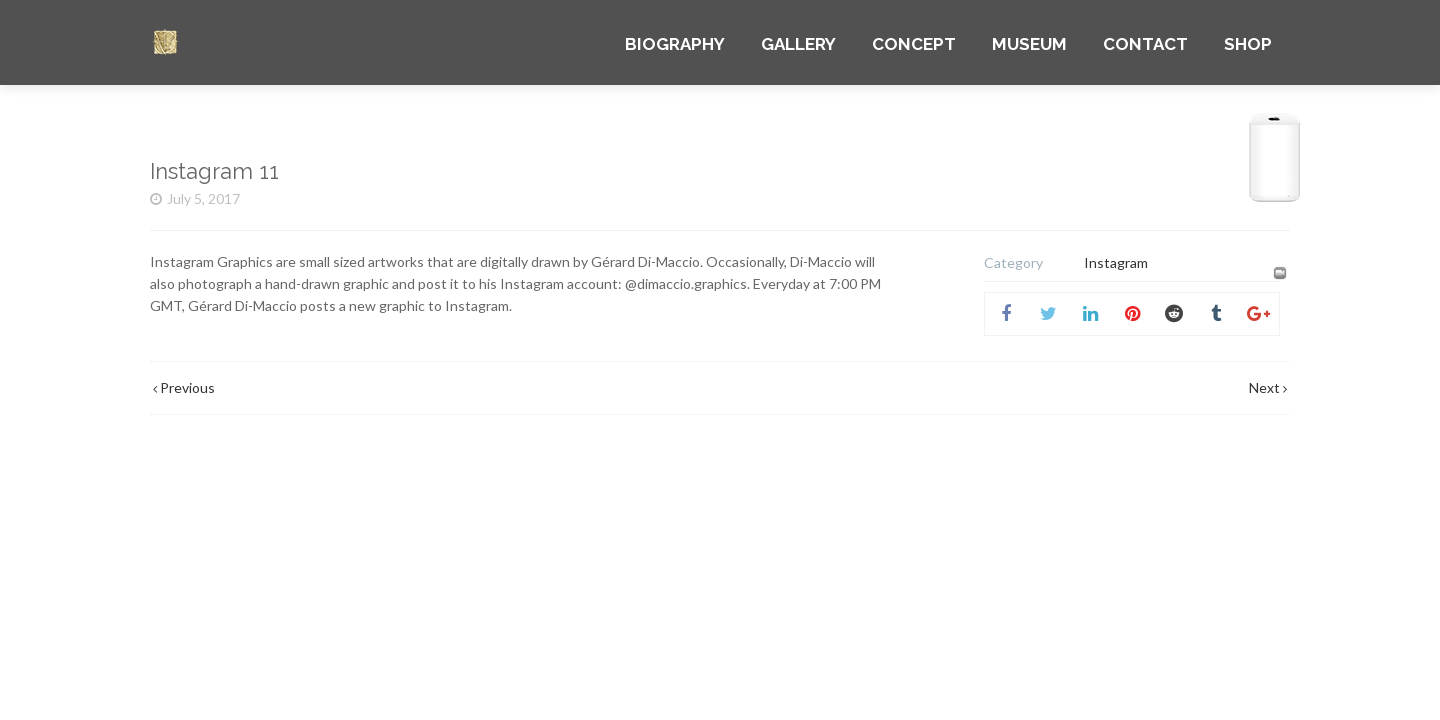 The image size is (1440, 720). I want to click on open FaceTime to start a video call, so click(1280, 273).